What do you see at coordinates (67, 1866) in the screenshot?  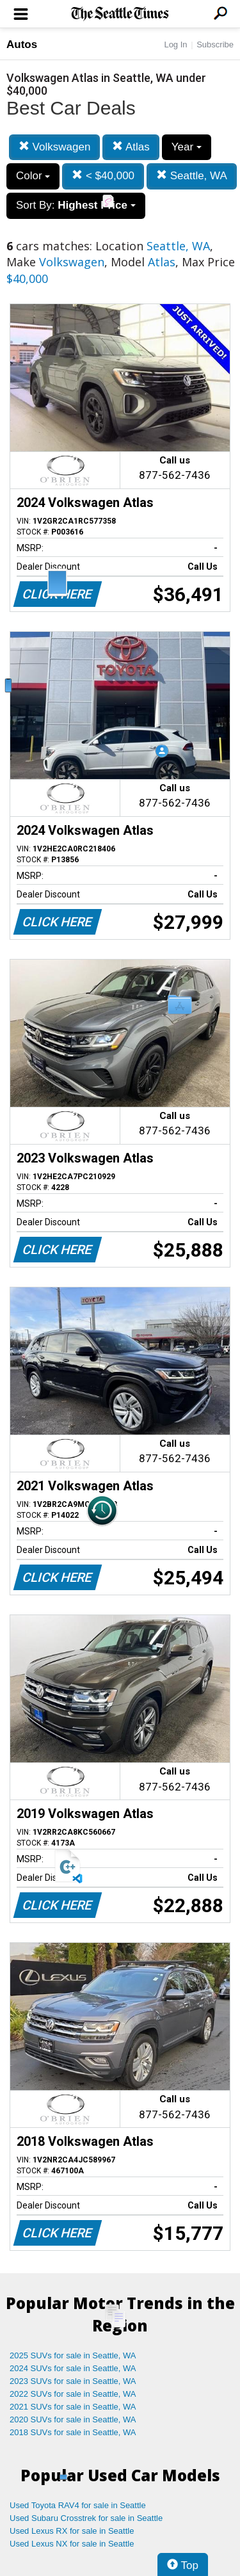 I see `open a C++ source file in Visual Studio Code` at bounding box center [67, 1866].